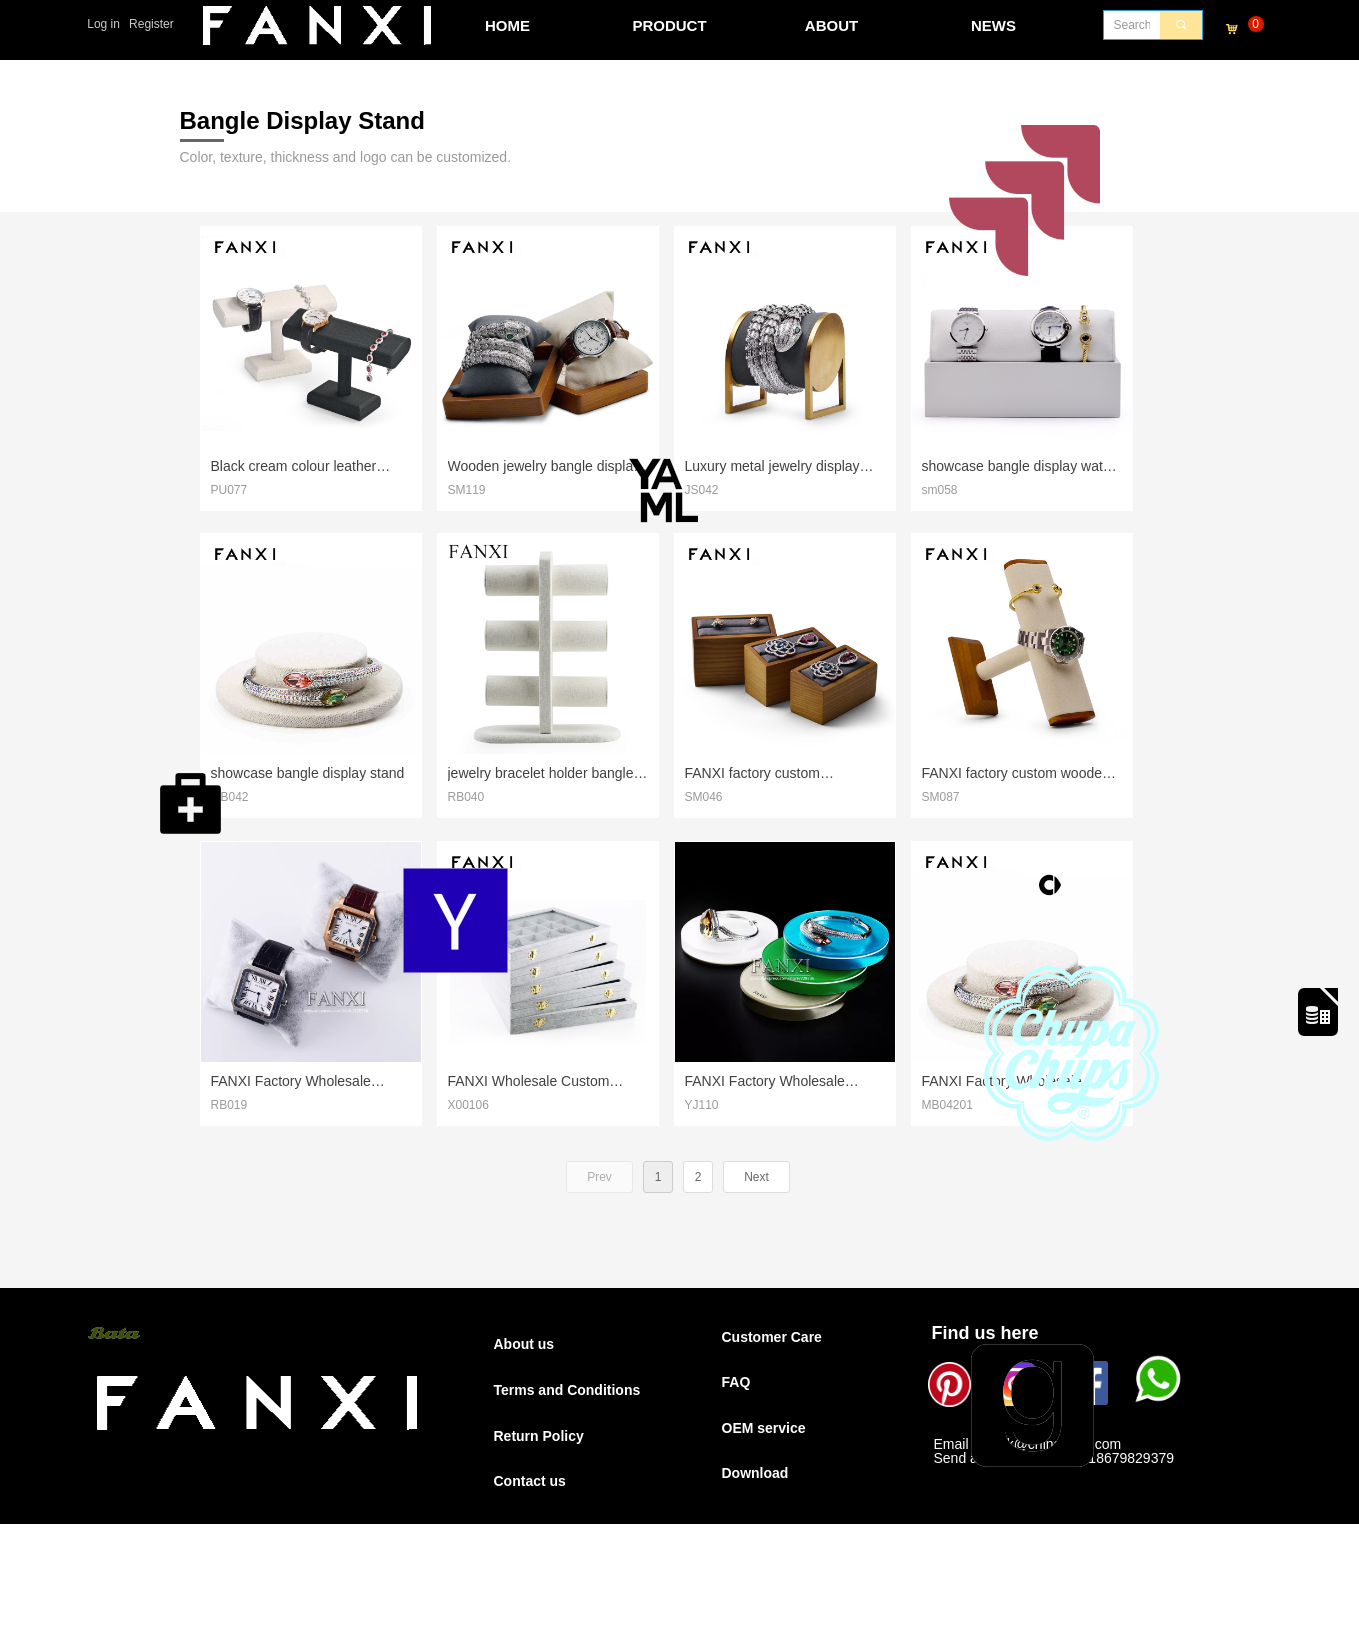 The width and height of the screenshot is (1359, 1625). What do you see at coordinates (1318, 1012) in the screenshot?
I see `open LibreOffice Base database application` at bounding box center [1318, 1012].